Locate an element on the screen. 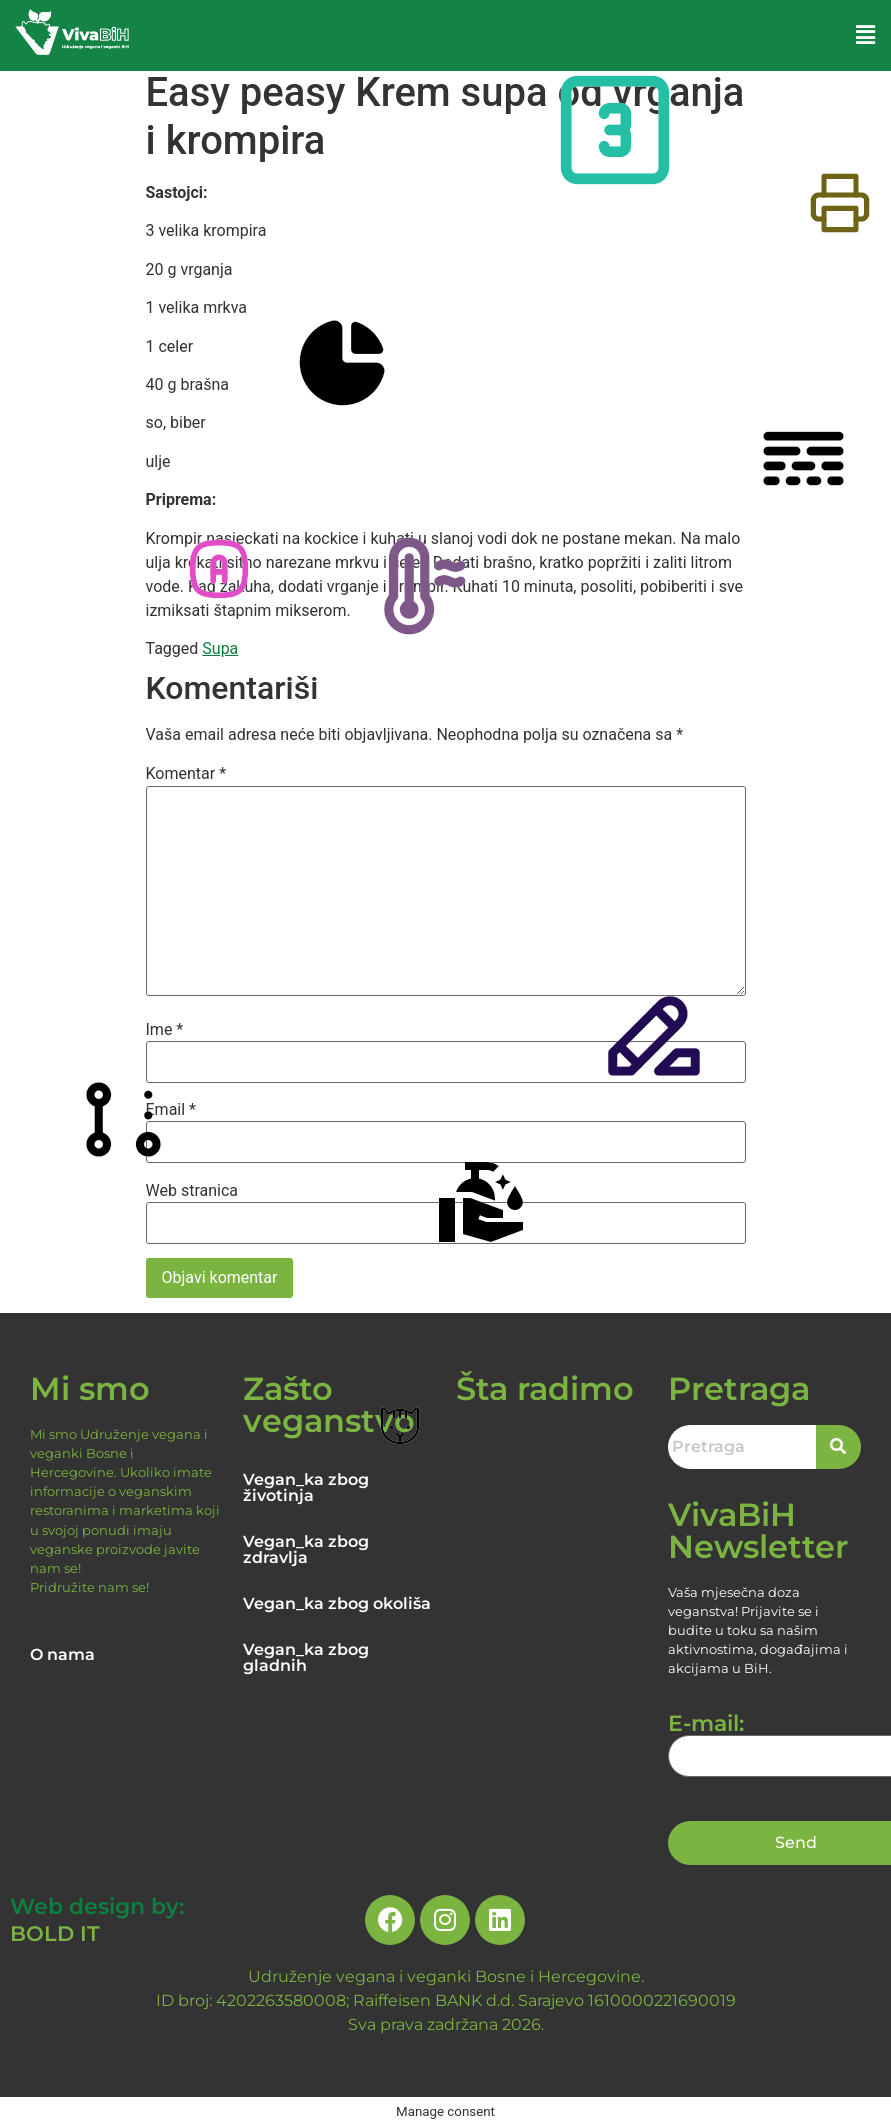  select option 3 from a numbered list is located at coordinates (615, 130).